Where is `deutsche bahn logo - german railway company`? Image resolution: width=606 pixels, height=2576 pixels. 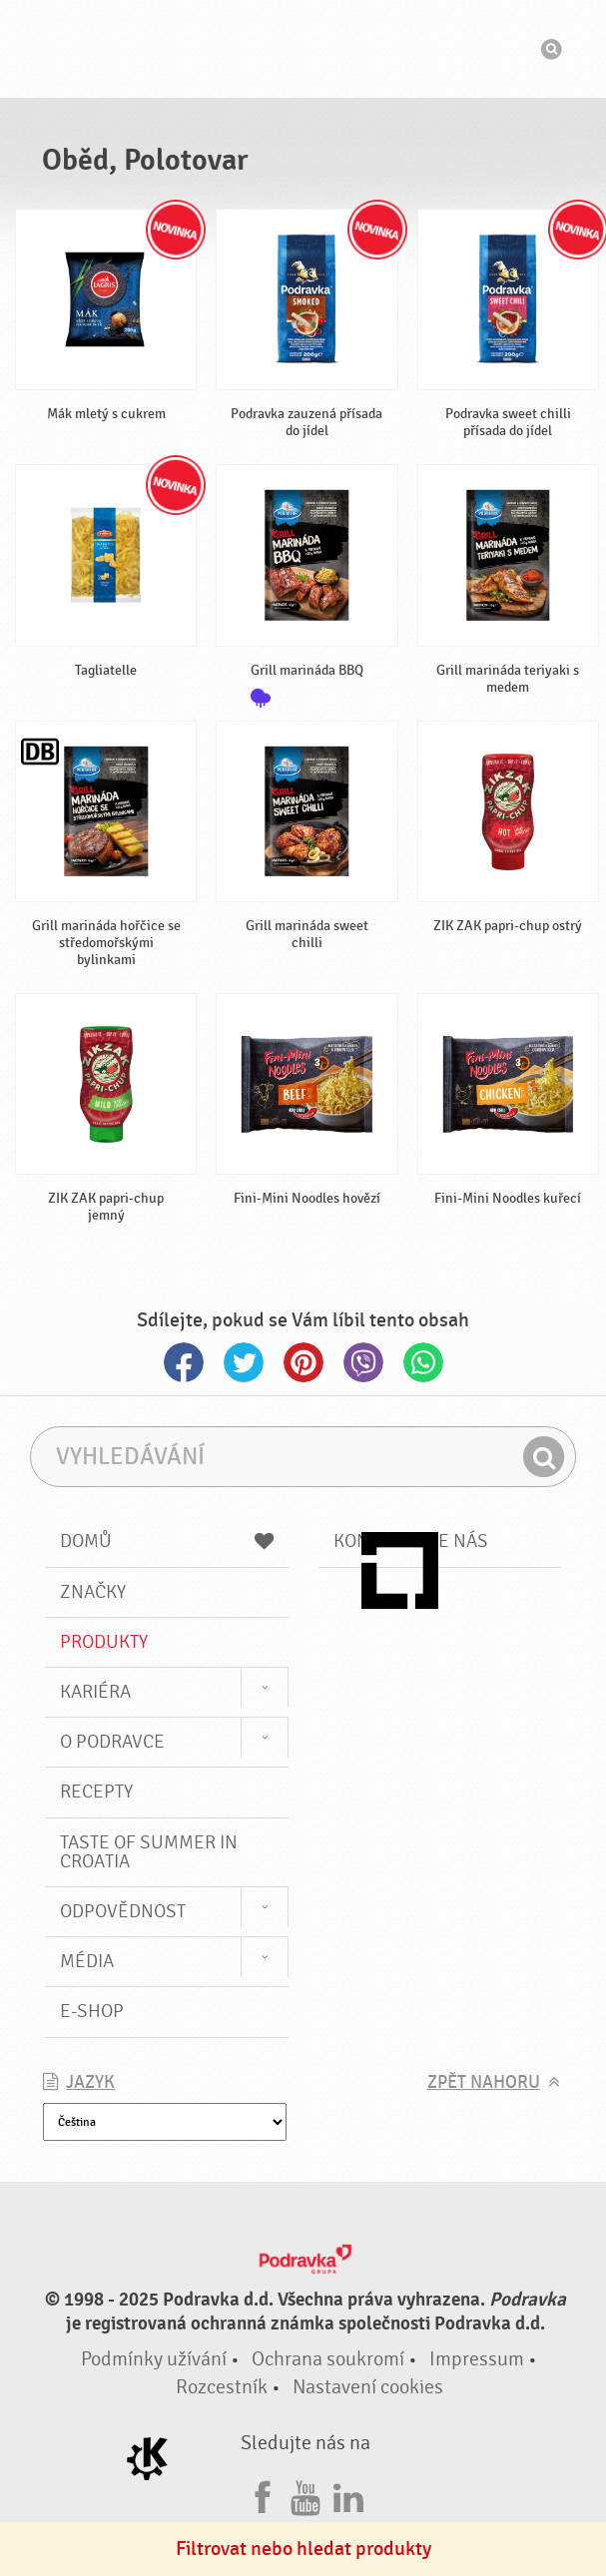
deutsche bahn logo - german railway company is located at coordinates (40, 752).